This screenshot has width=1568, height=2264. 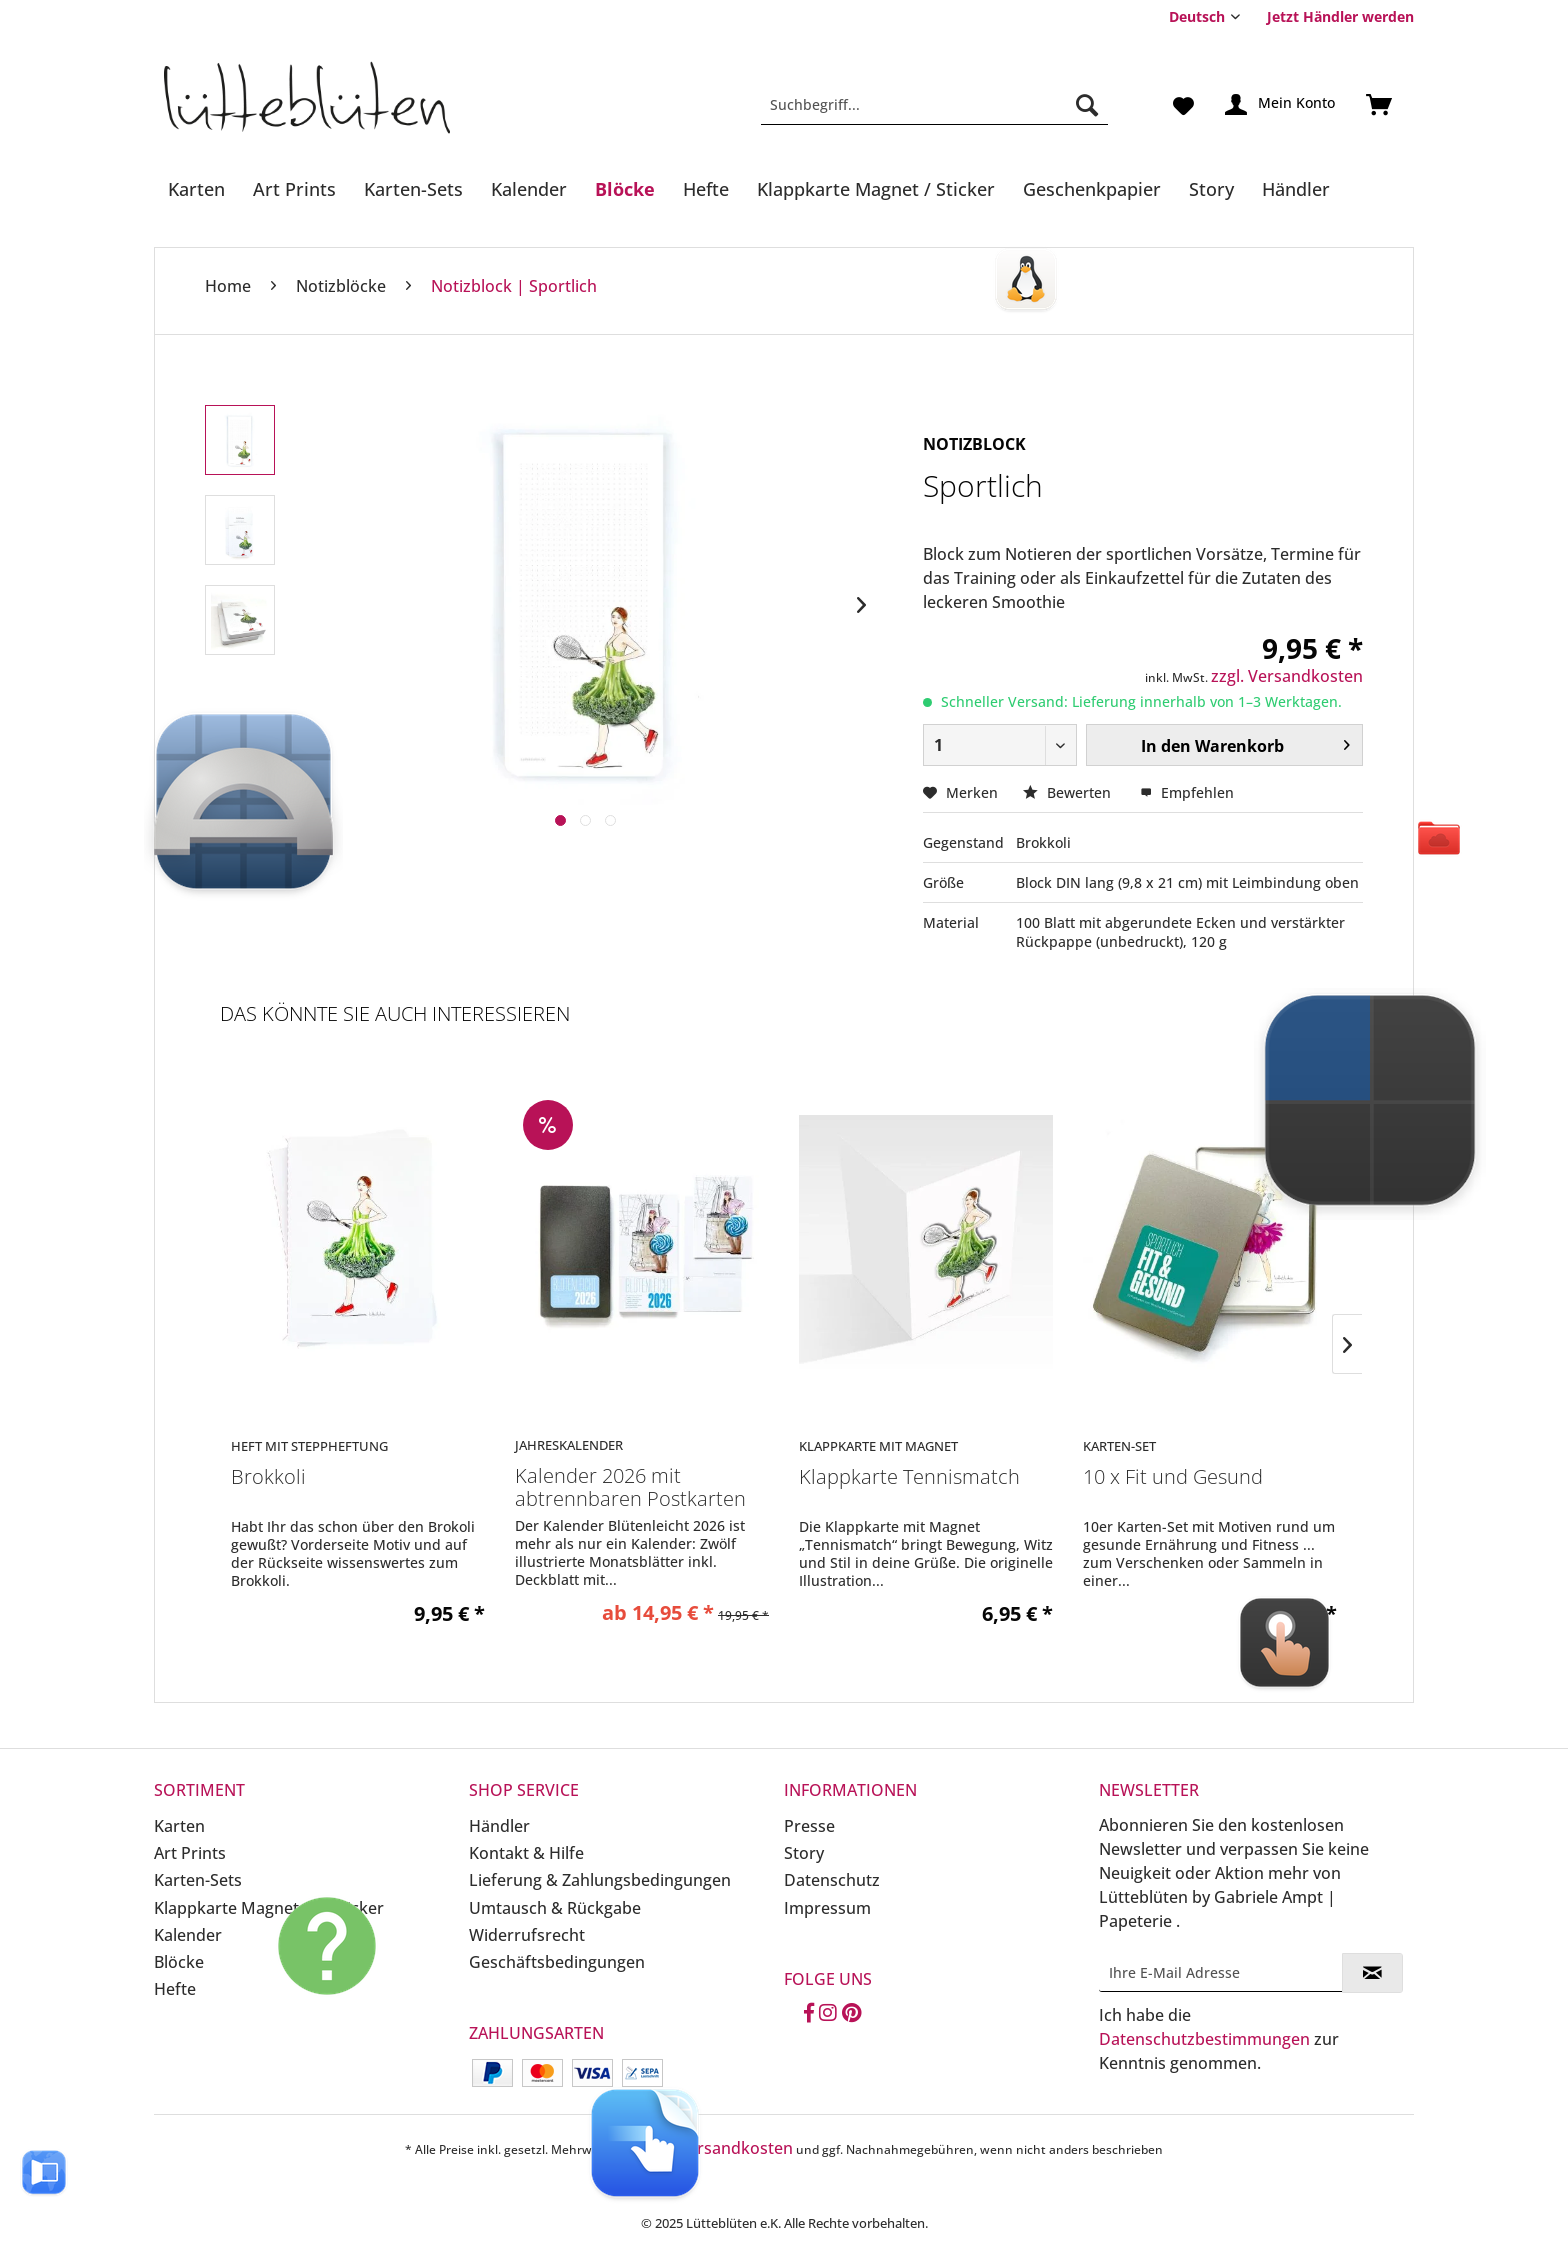 What do you see at coordinates (1026, 279) in the screenshot?
I see `open linux system preferences` at bounding box center [1026, 279].